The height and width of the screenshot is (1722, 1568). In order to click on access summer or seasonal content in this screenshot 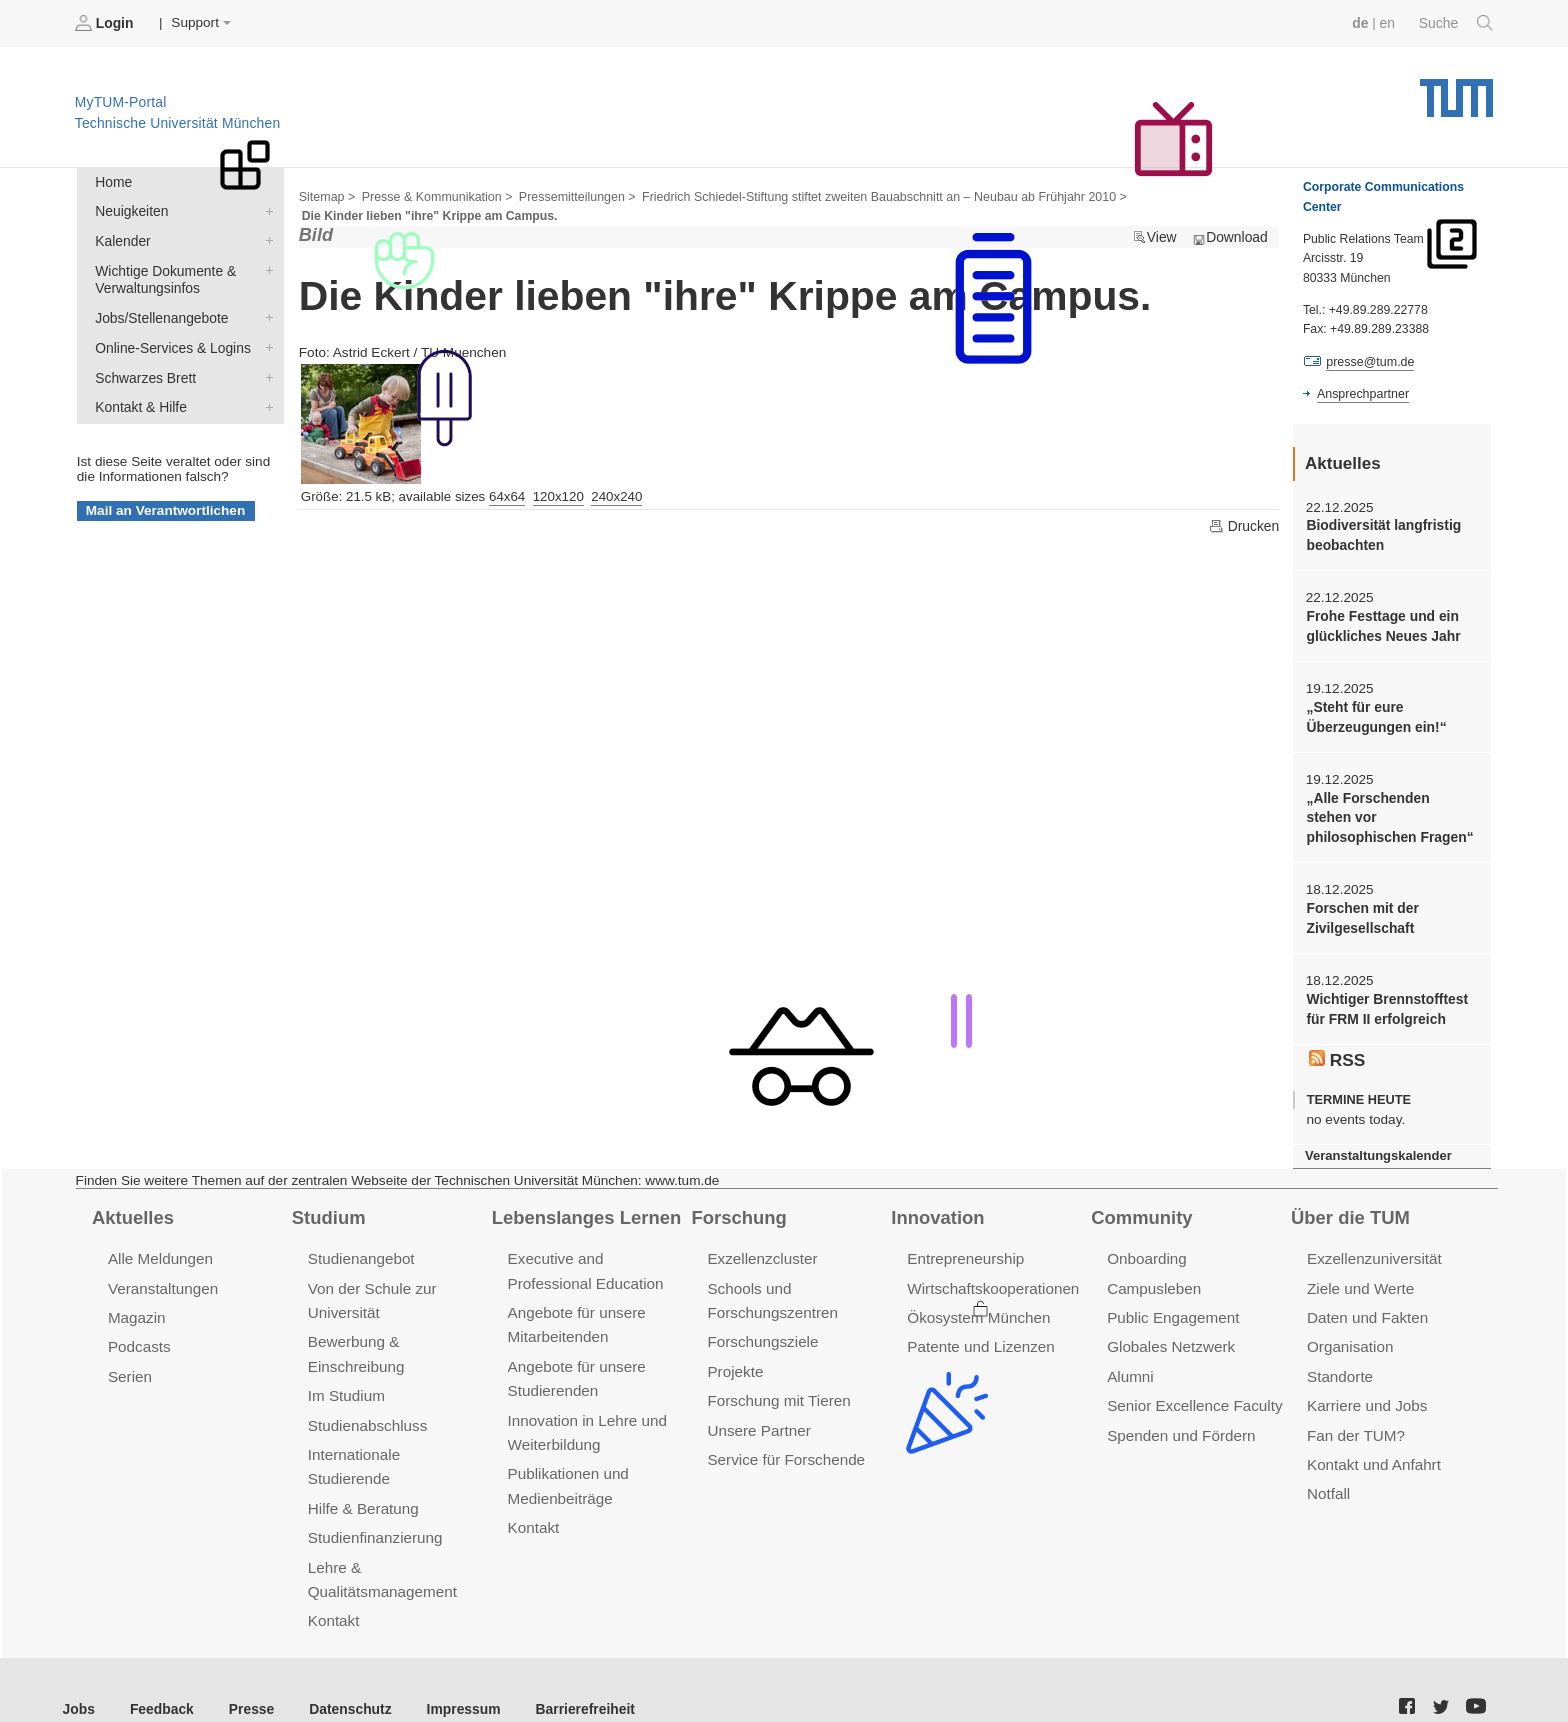, I will do `click(444, 396)`.